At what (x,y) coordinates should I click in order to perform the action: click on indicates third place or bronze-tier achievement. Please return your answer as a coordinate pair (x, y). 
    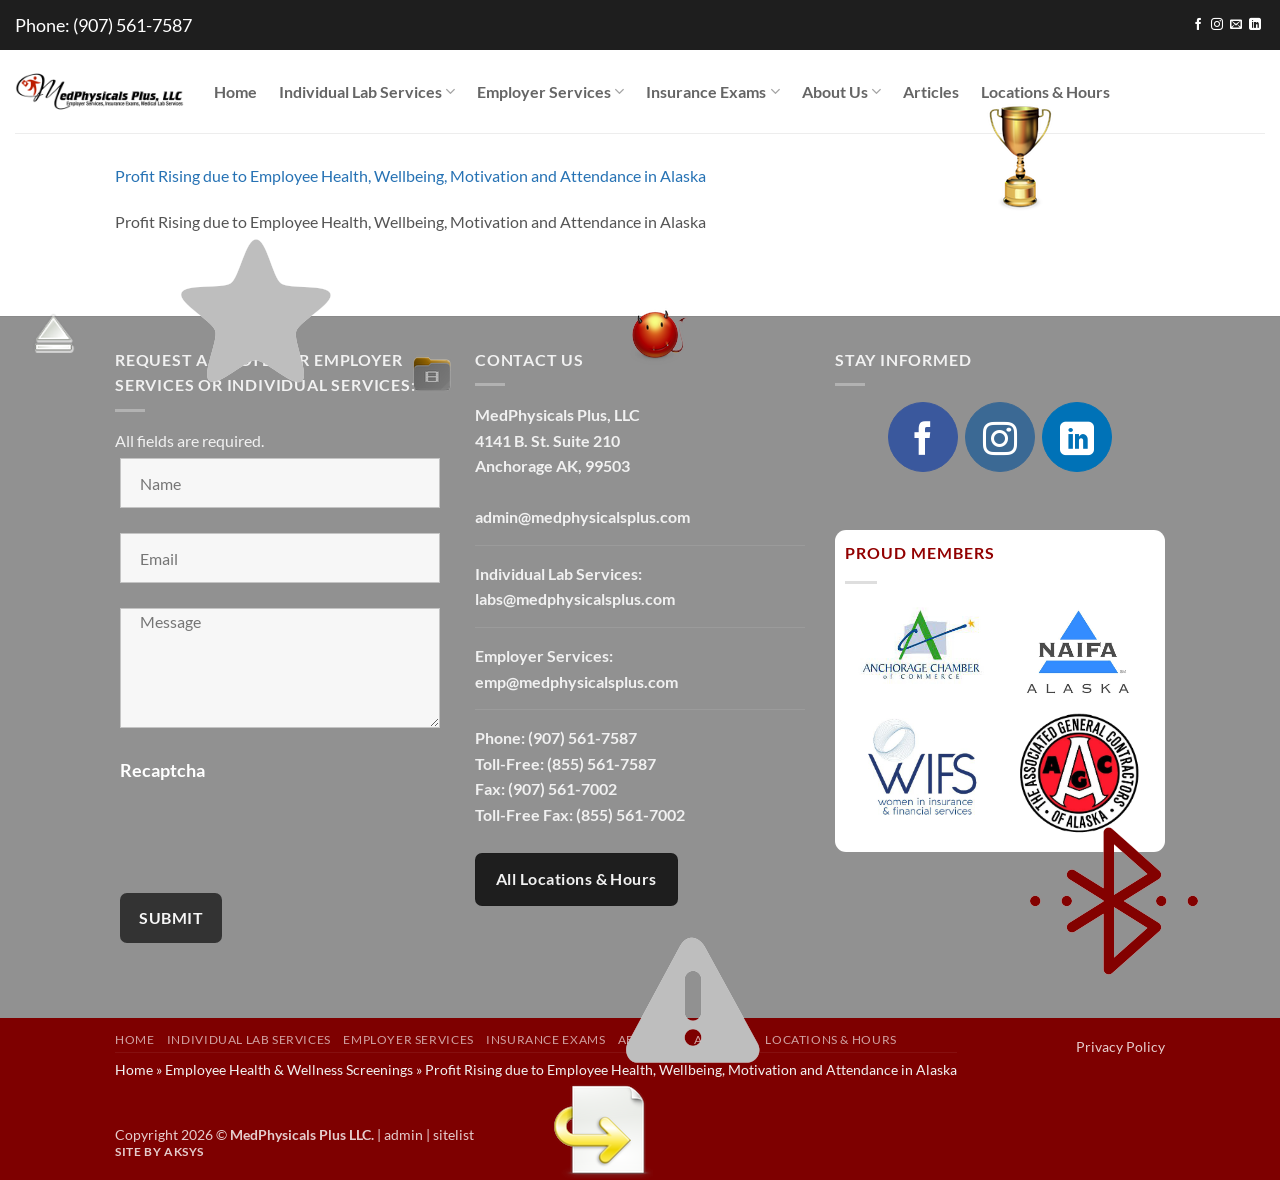
    Looking at the image, I should click on (1023, 156).